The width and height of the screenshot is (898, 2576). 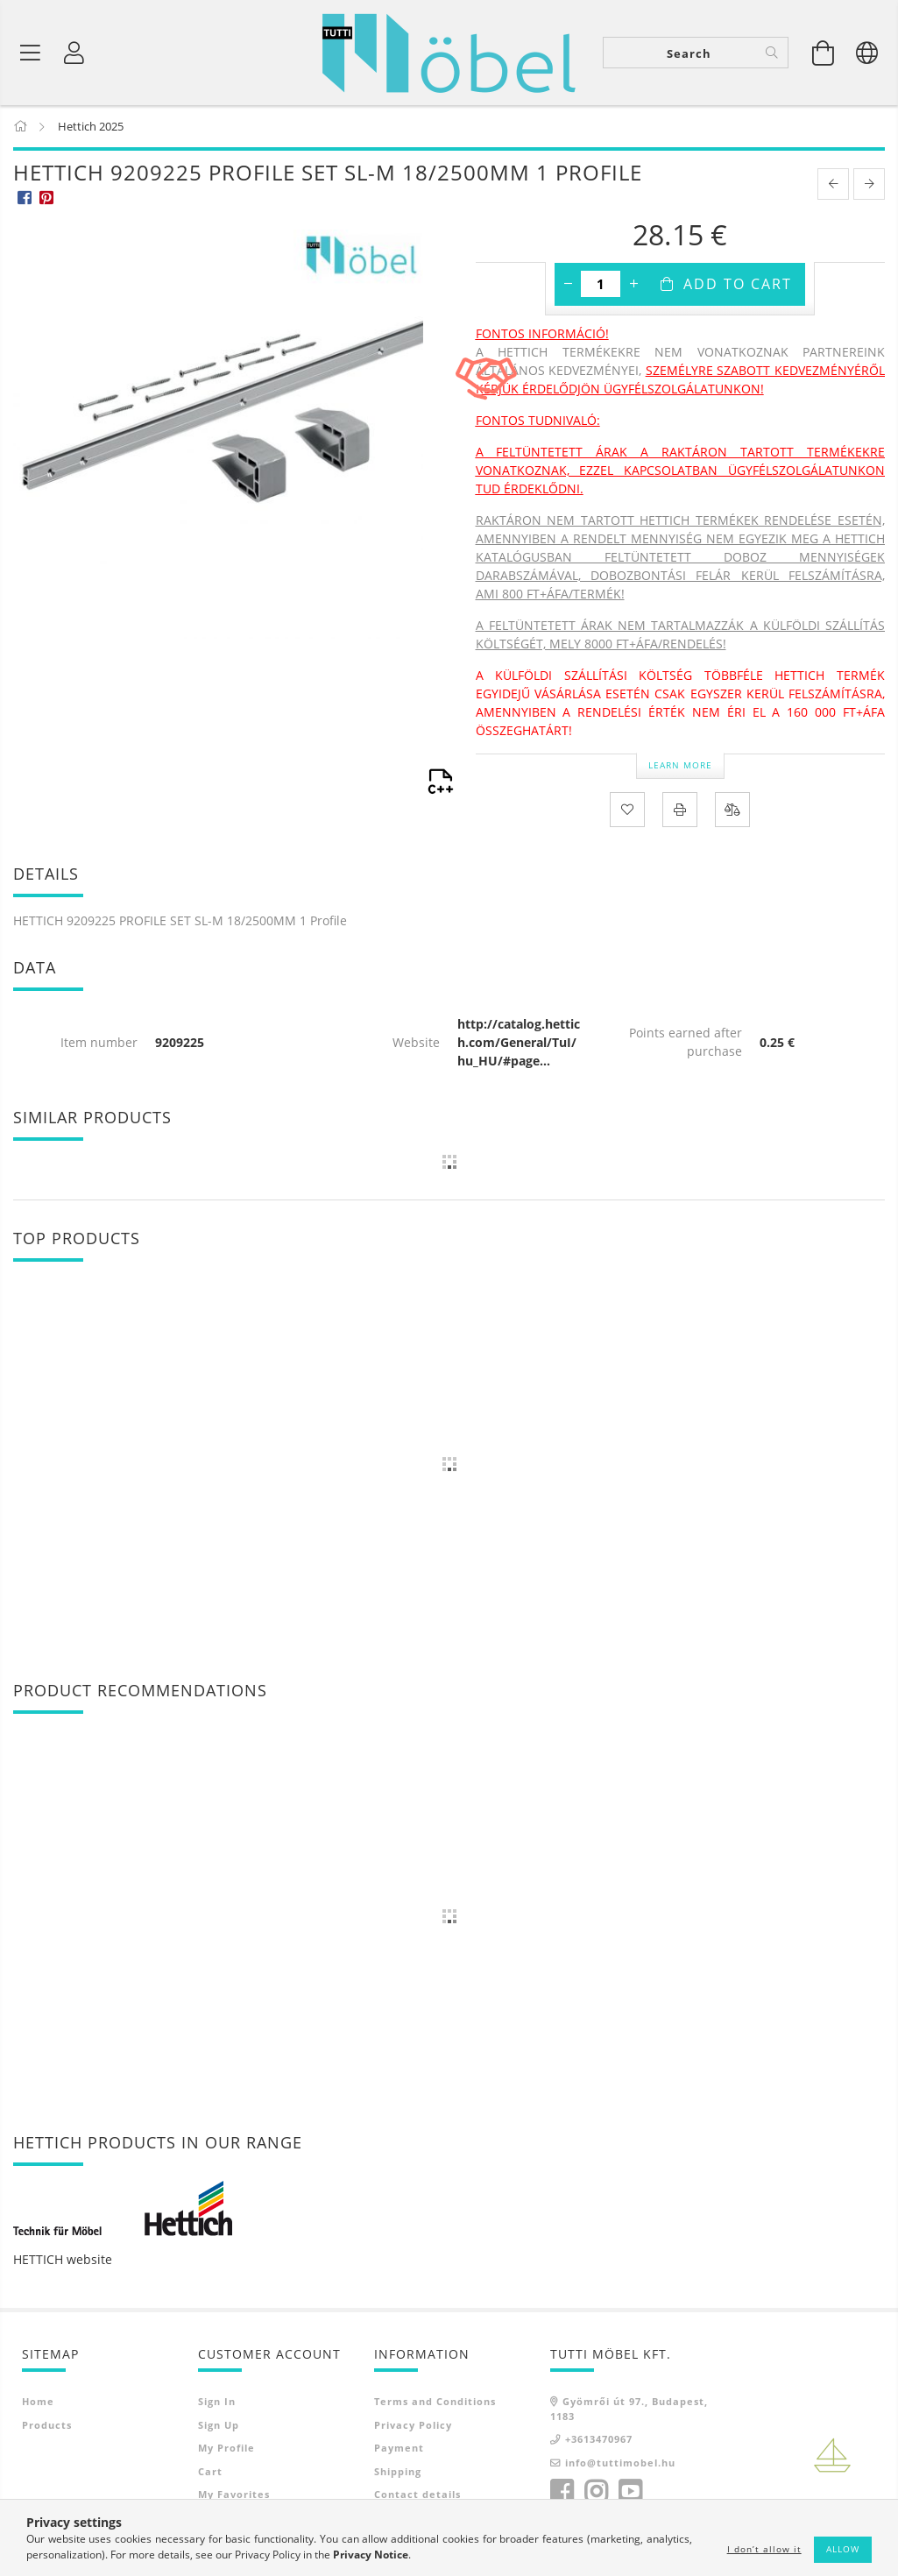 What do you see at coordinates (441, 782) in the screenshot?
I see `a C++ source code file` at bounding box center [441, 782].